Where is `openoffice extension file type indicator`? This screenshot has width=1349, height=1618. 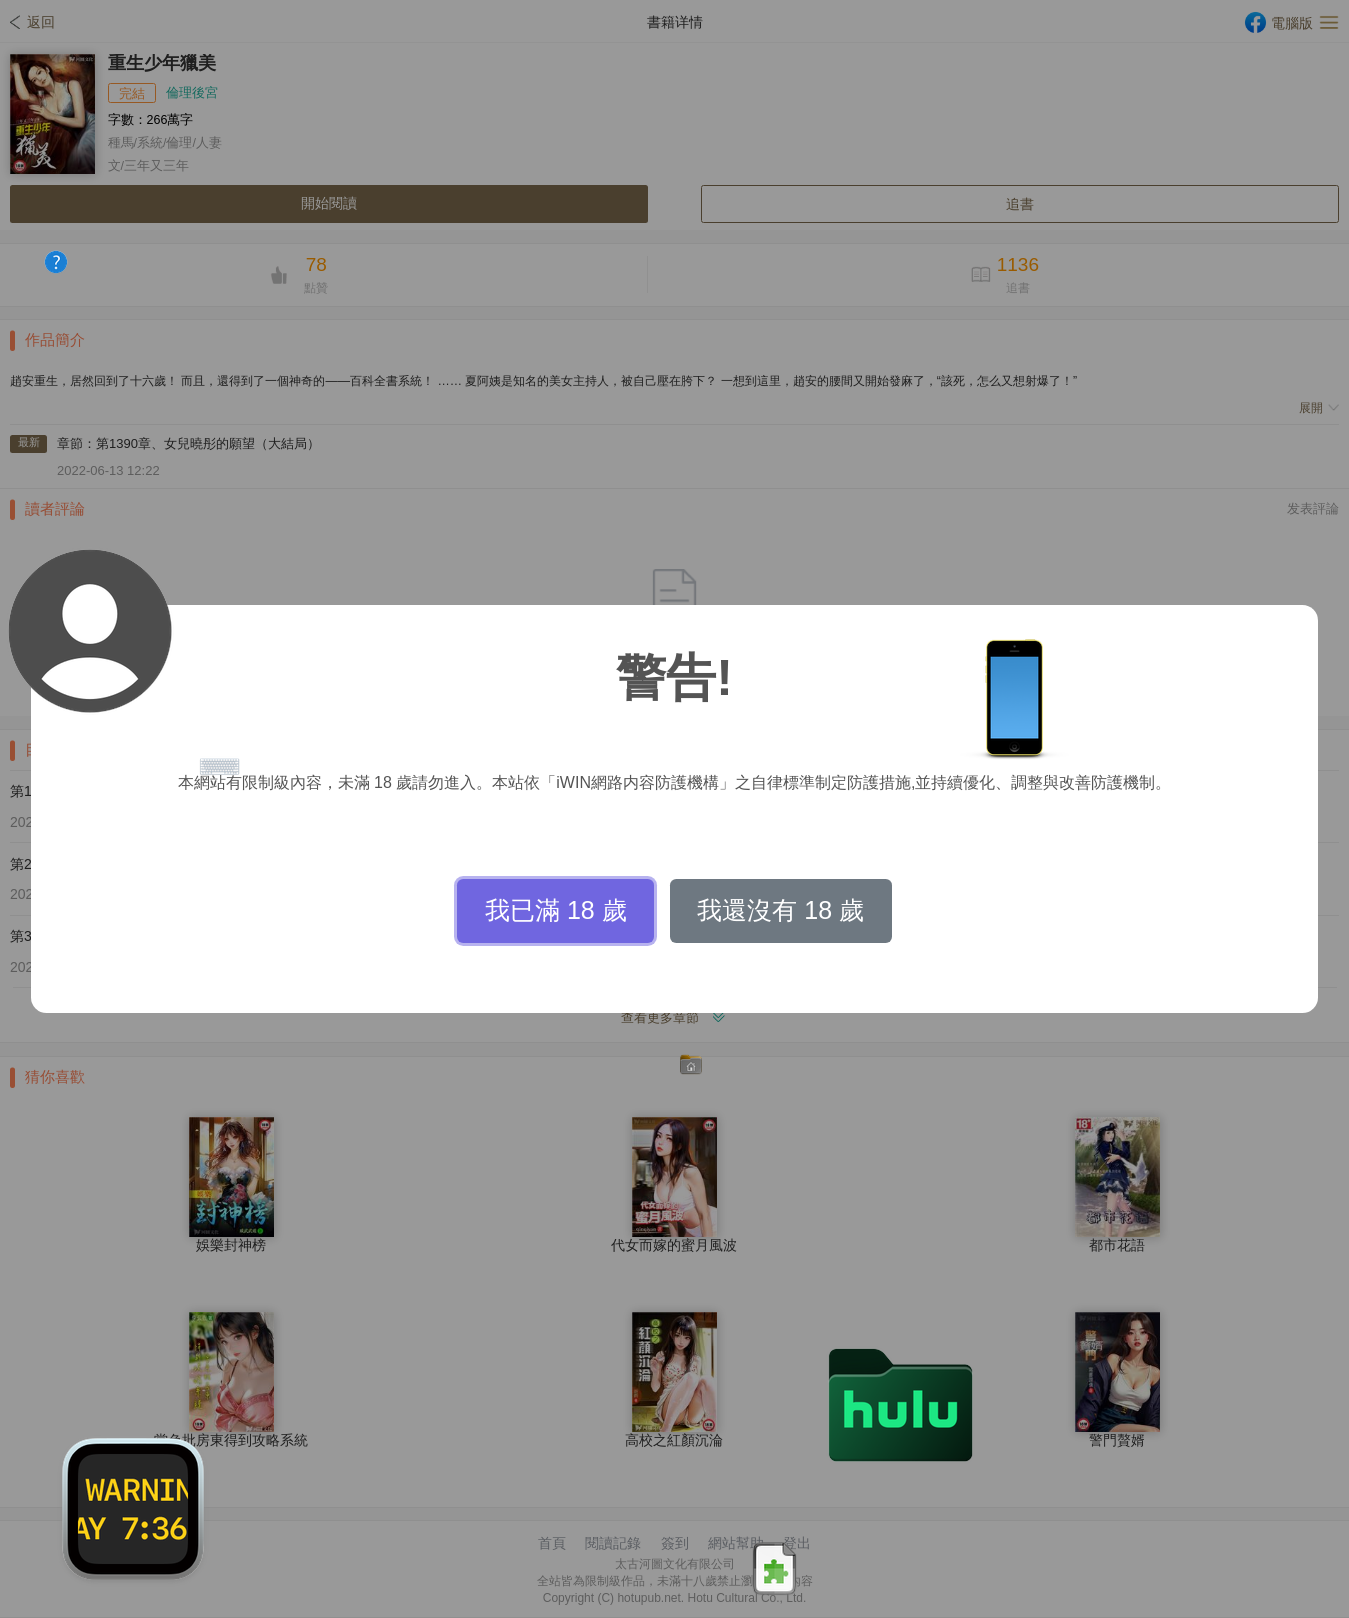
openoffice extension file type indicator is located at coordinates (774, 1568).